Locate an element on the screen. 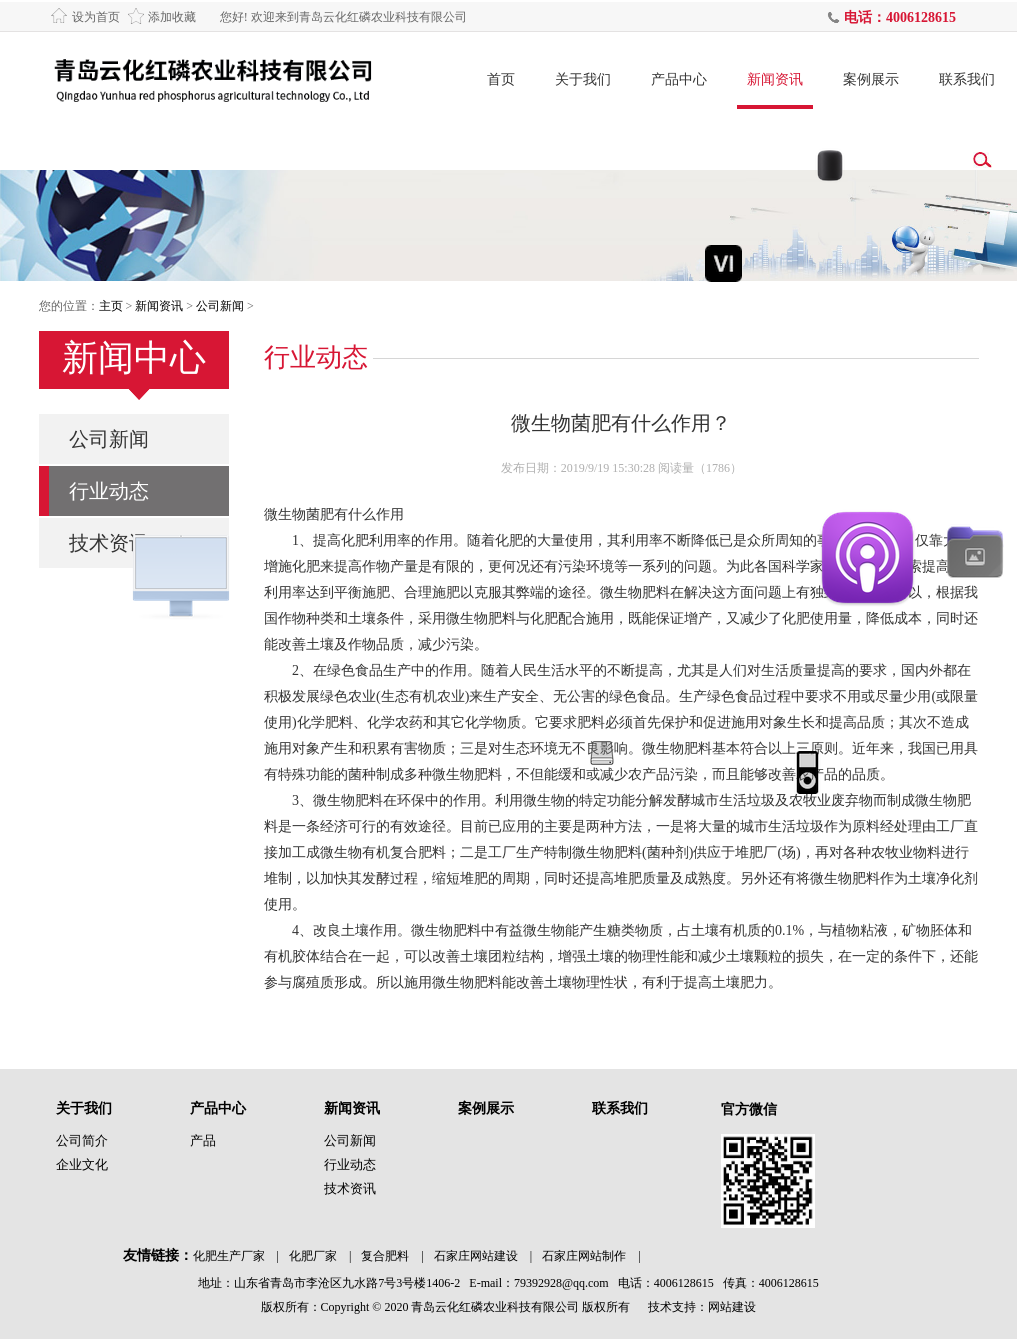 The height and width of the screenshot is (1339, 1017). access external drive in sidebar is located at coordinates (602, 753).